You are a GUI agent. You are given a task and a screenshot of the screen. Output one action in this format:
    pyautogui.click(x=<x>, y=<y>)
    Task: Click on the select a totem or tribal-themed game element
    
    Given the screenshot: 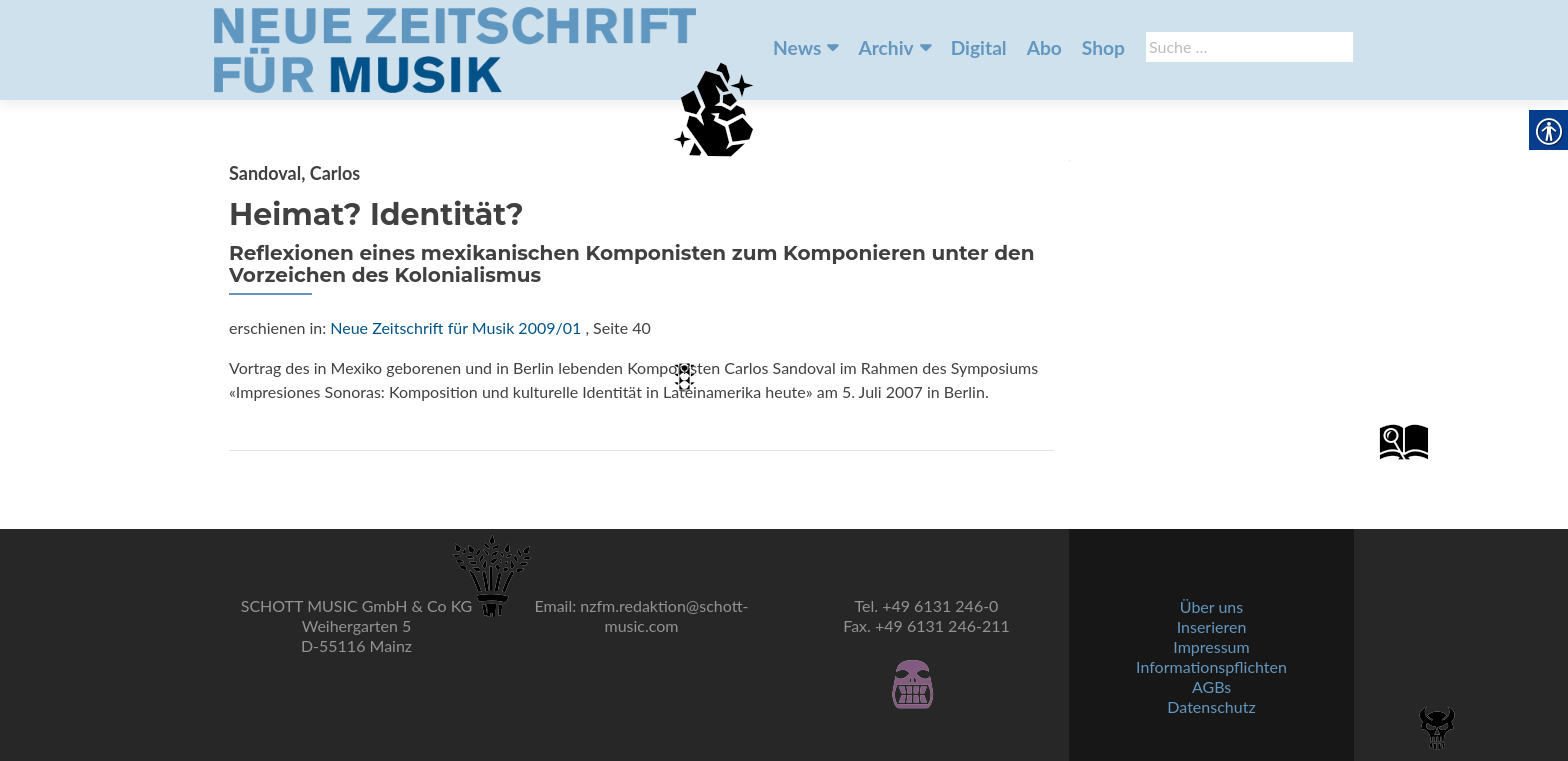 What is the action you would take?
    pyautogui.click(x=913, y=684)
    